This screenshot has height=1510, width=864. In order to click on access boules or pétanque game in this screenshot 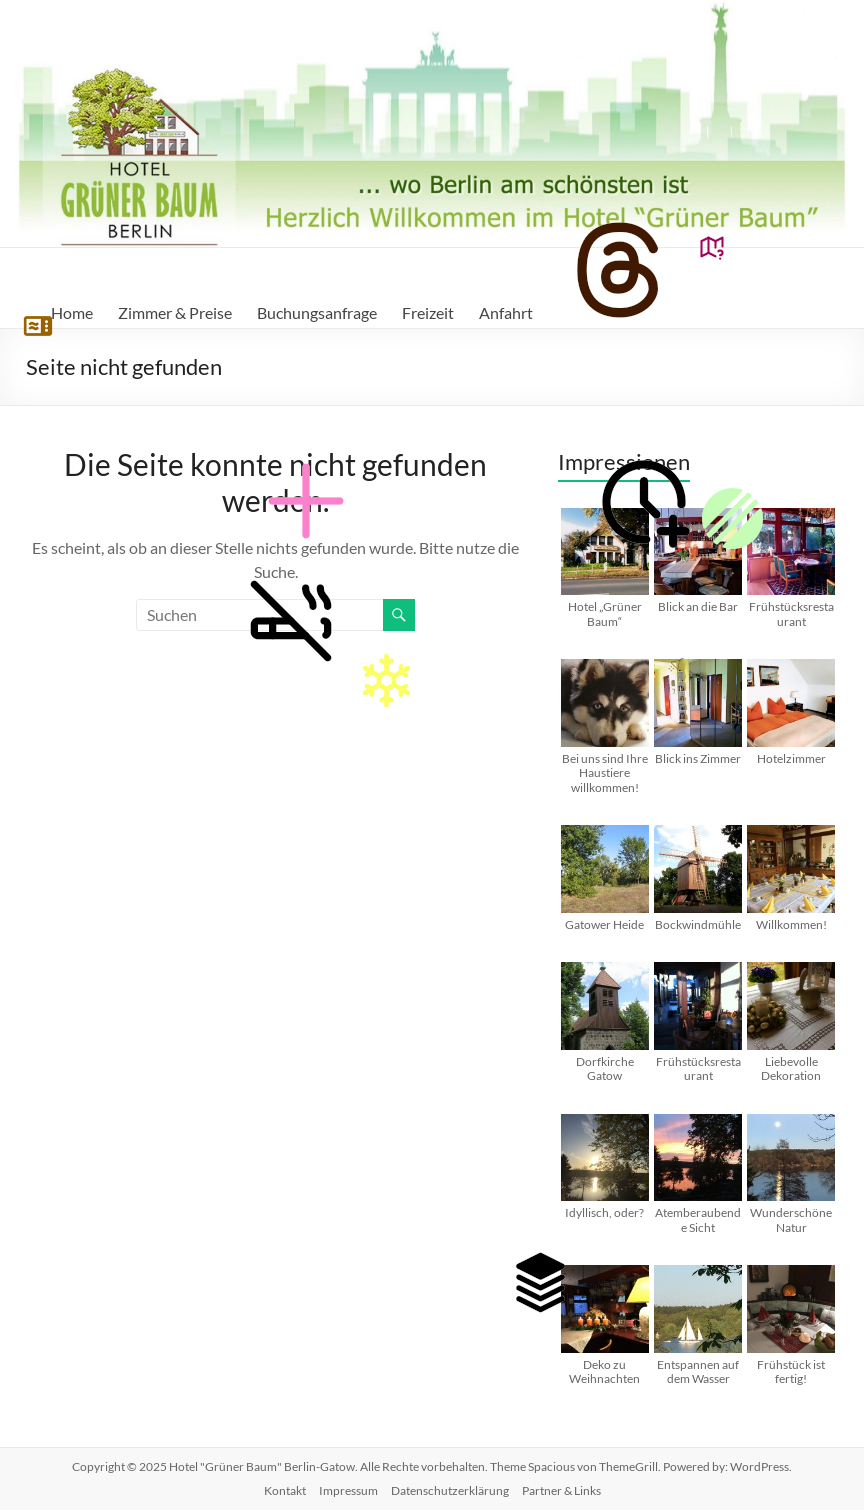, I will do `click(732, 518)`.